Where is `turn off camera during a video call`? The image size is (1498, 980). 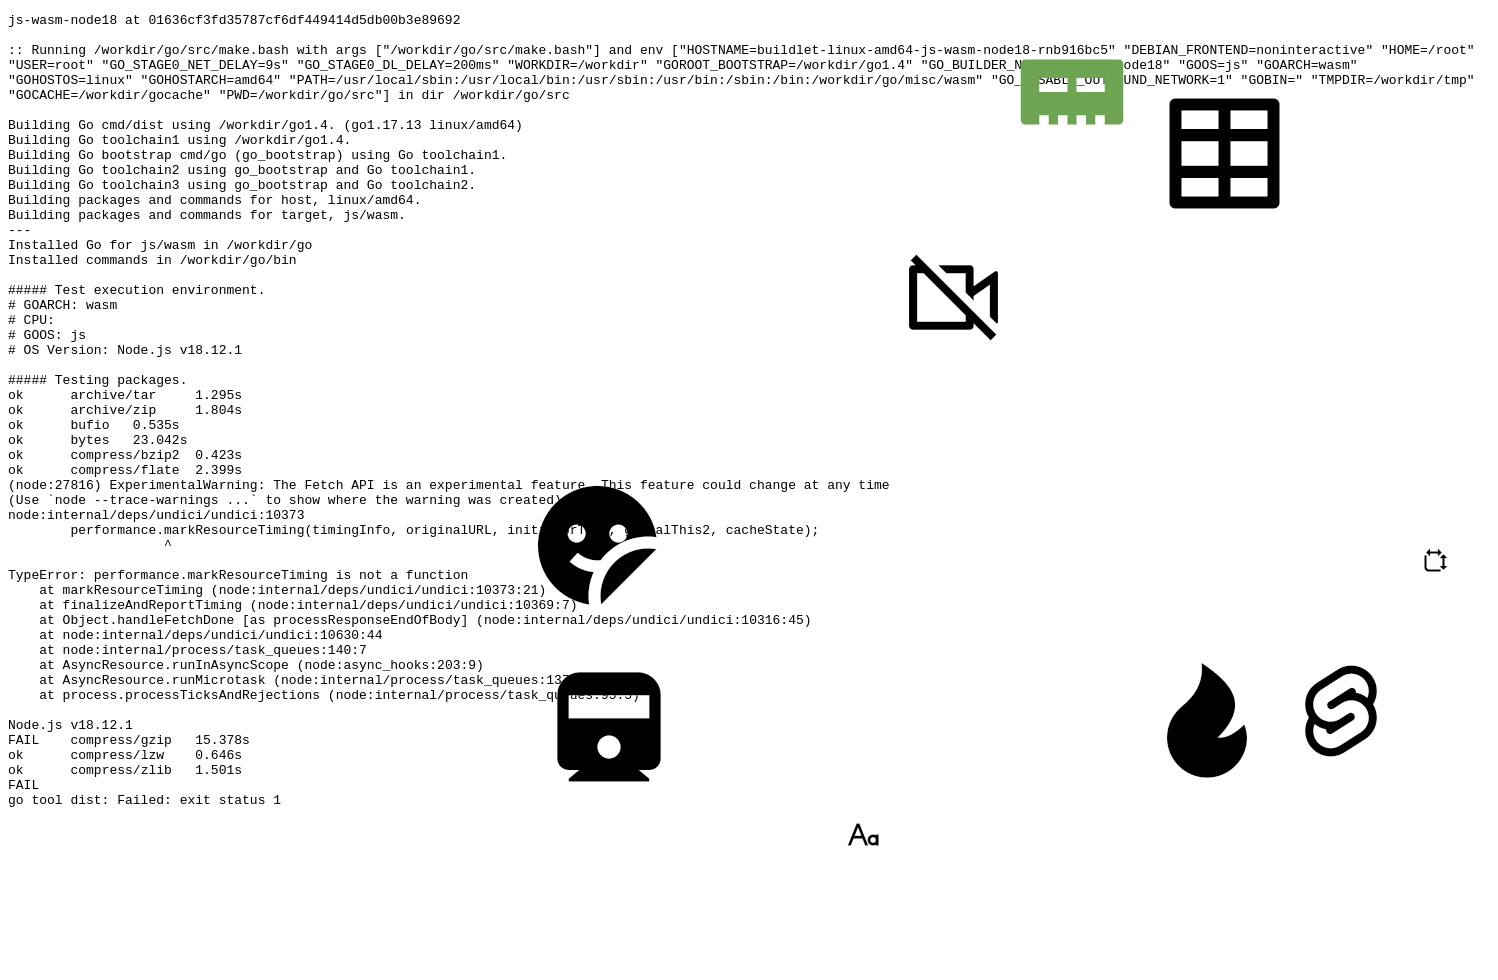
turn off camera during a video call is located at coordinates (953, 297).